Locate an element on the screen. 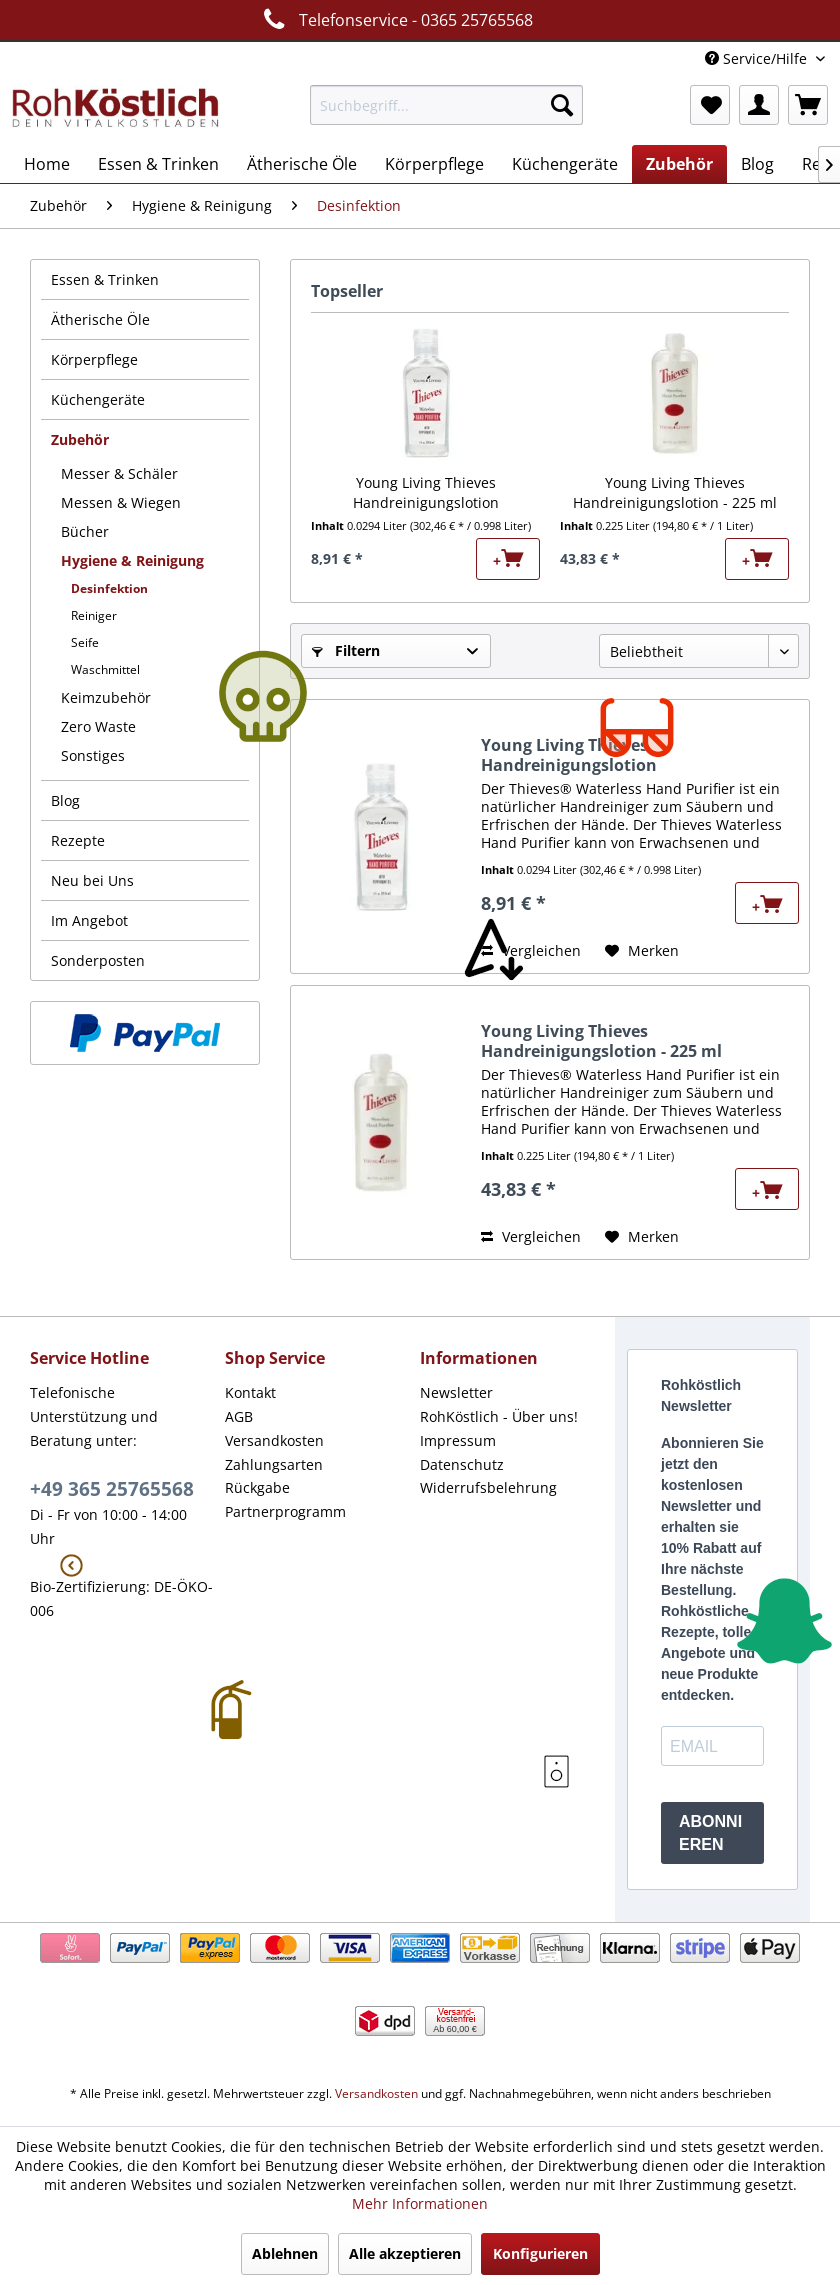 Image resolution: width=840 pixels, height=2285 pixels. fire safety equipment indicator is located at coordinates (228, 1710).